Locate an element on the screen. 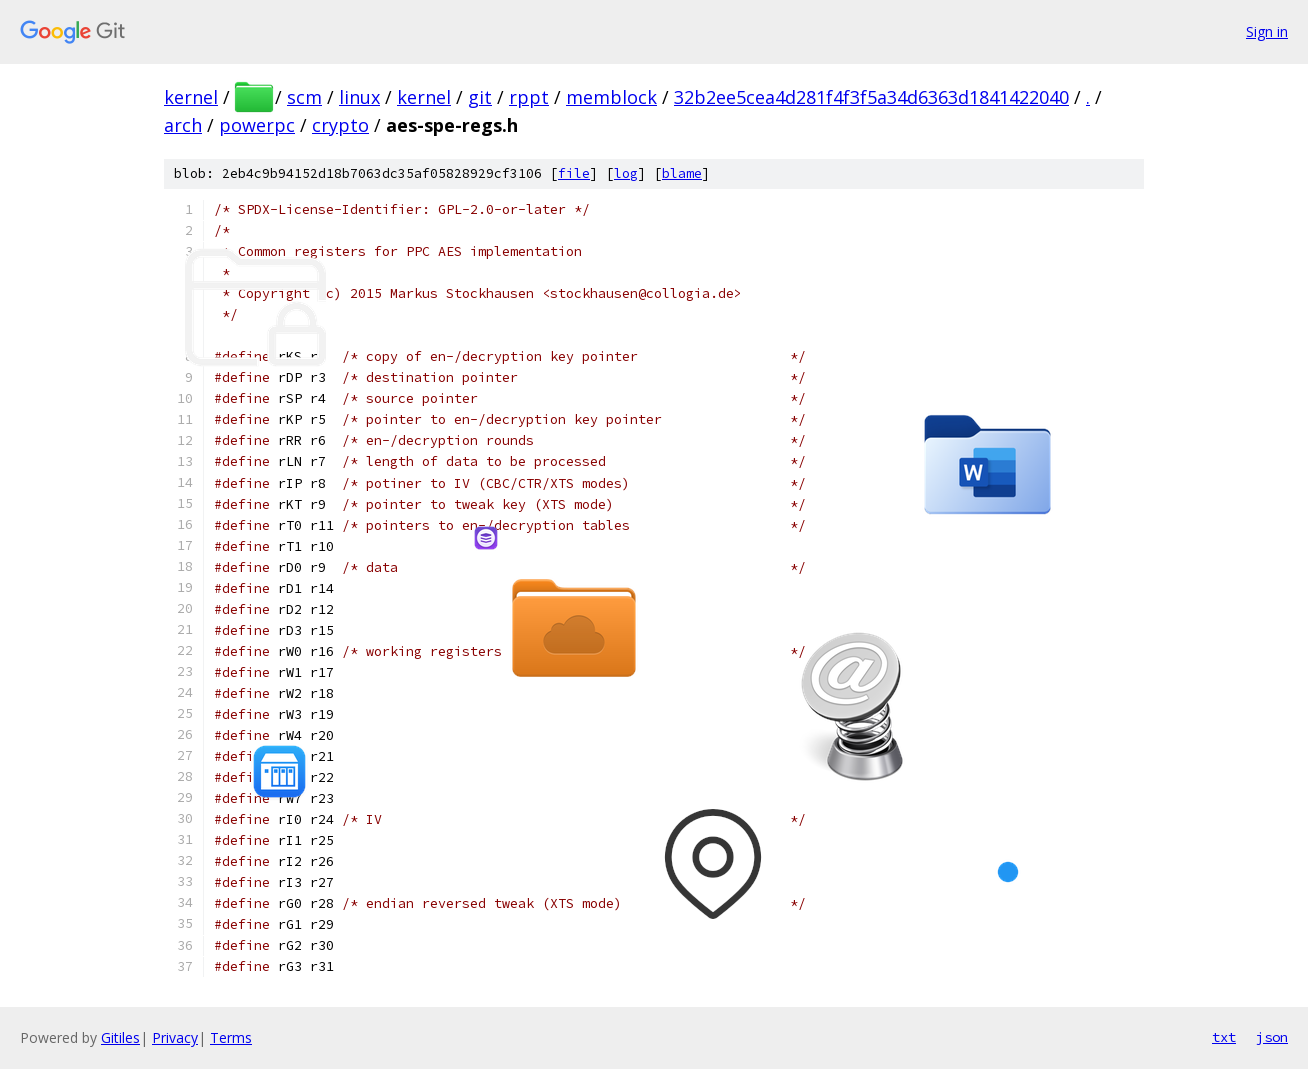  access cloud-synced files and folders is located at coordinates (574, 628).